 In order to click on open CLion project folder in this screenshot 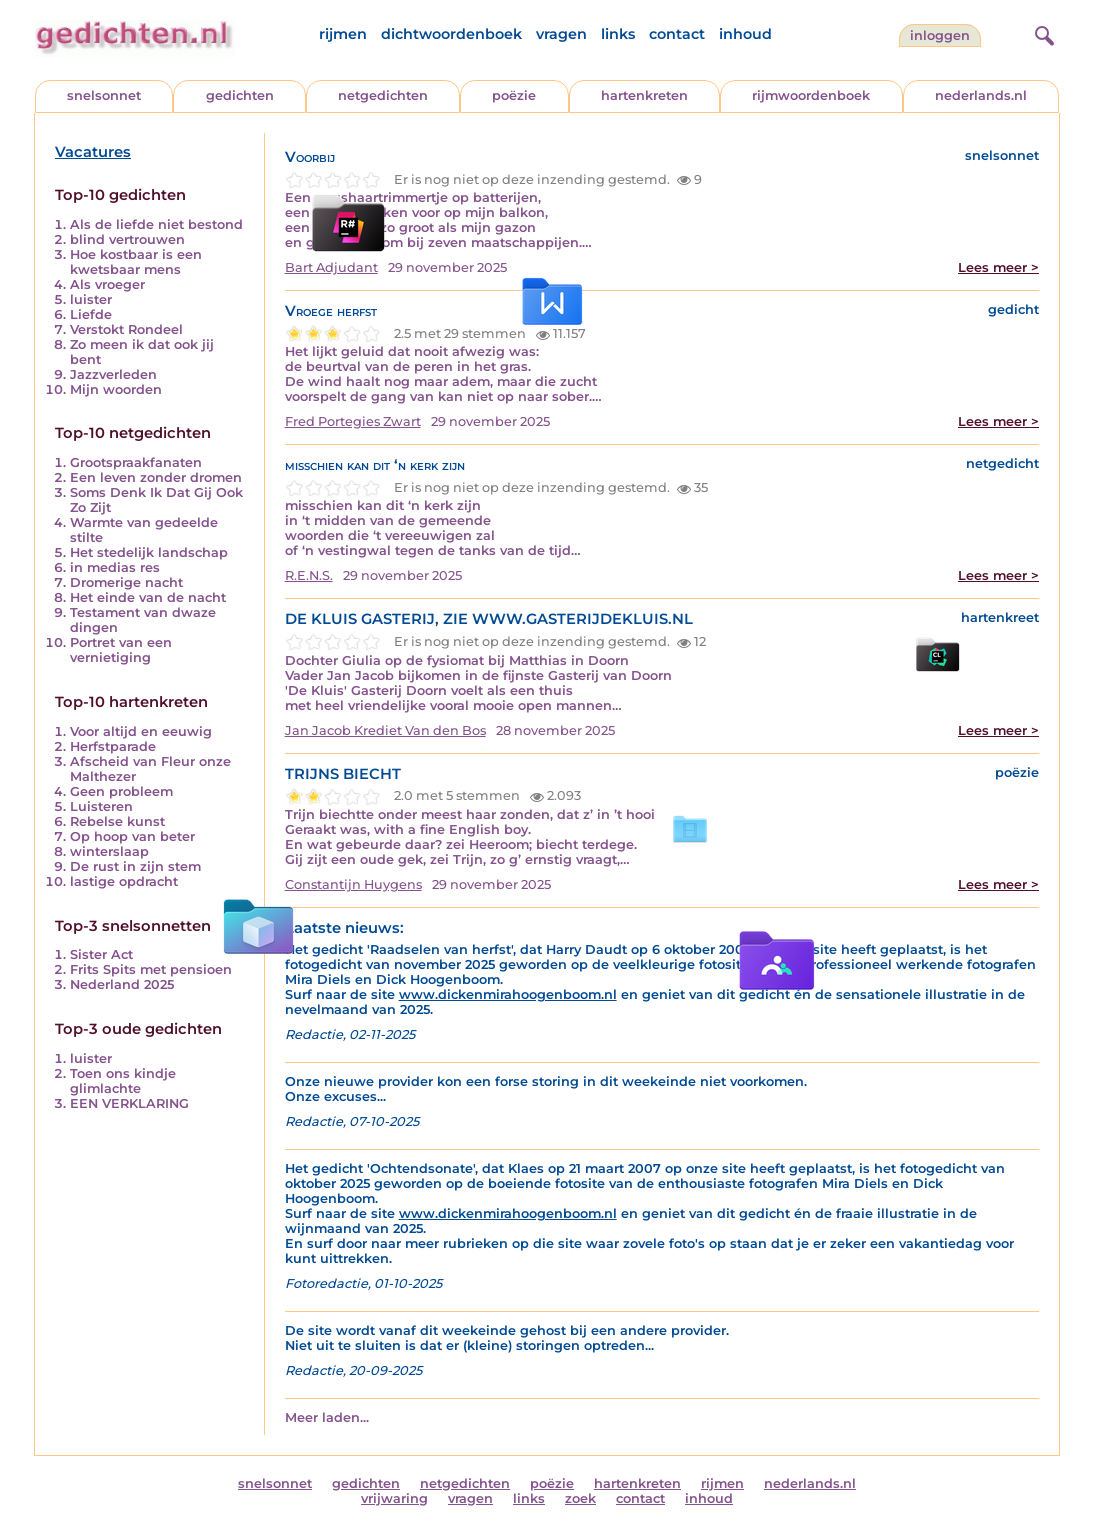, I will do `click(937, 655)`.